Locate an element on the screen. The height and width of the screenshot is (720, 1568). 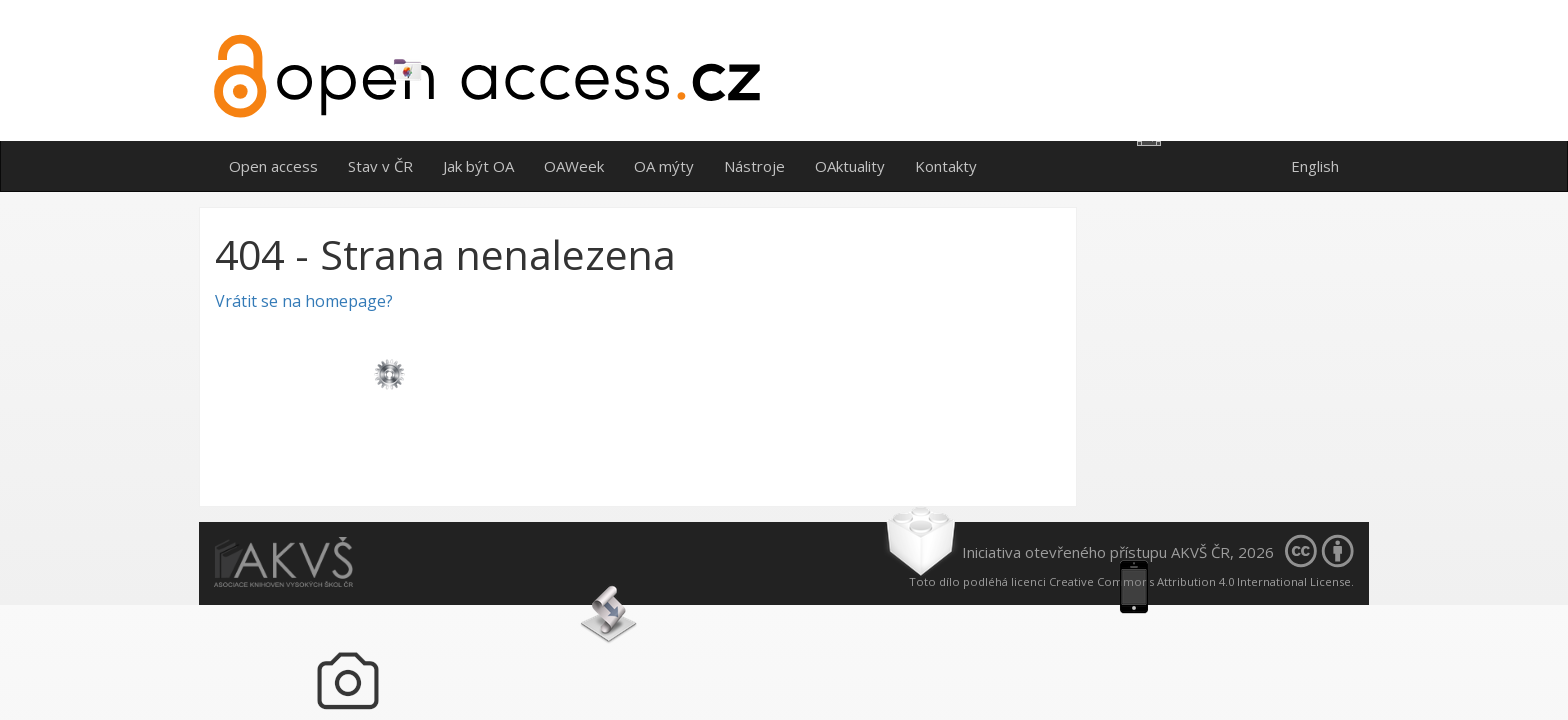
kernel extension file for macOS system is located at coordinates (920, 541).